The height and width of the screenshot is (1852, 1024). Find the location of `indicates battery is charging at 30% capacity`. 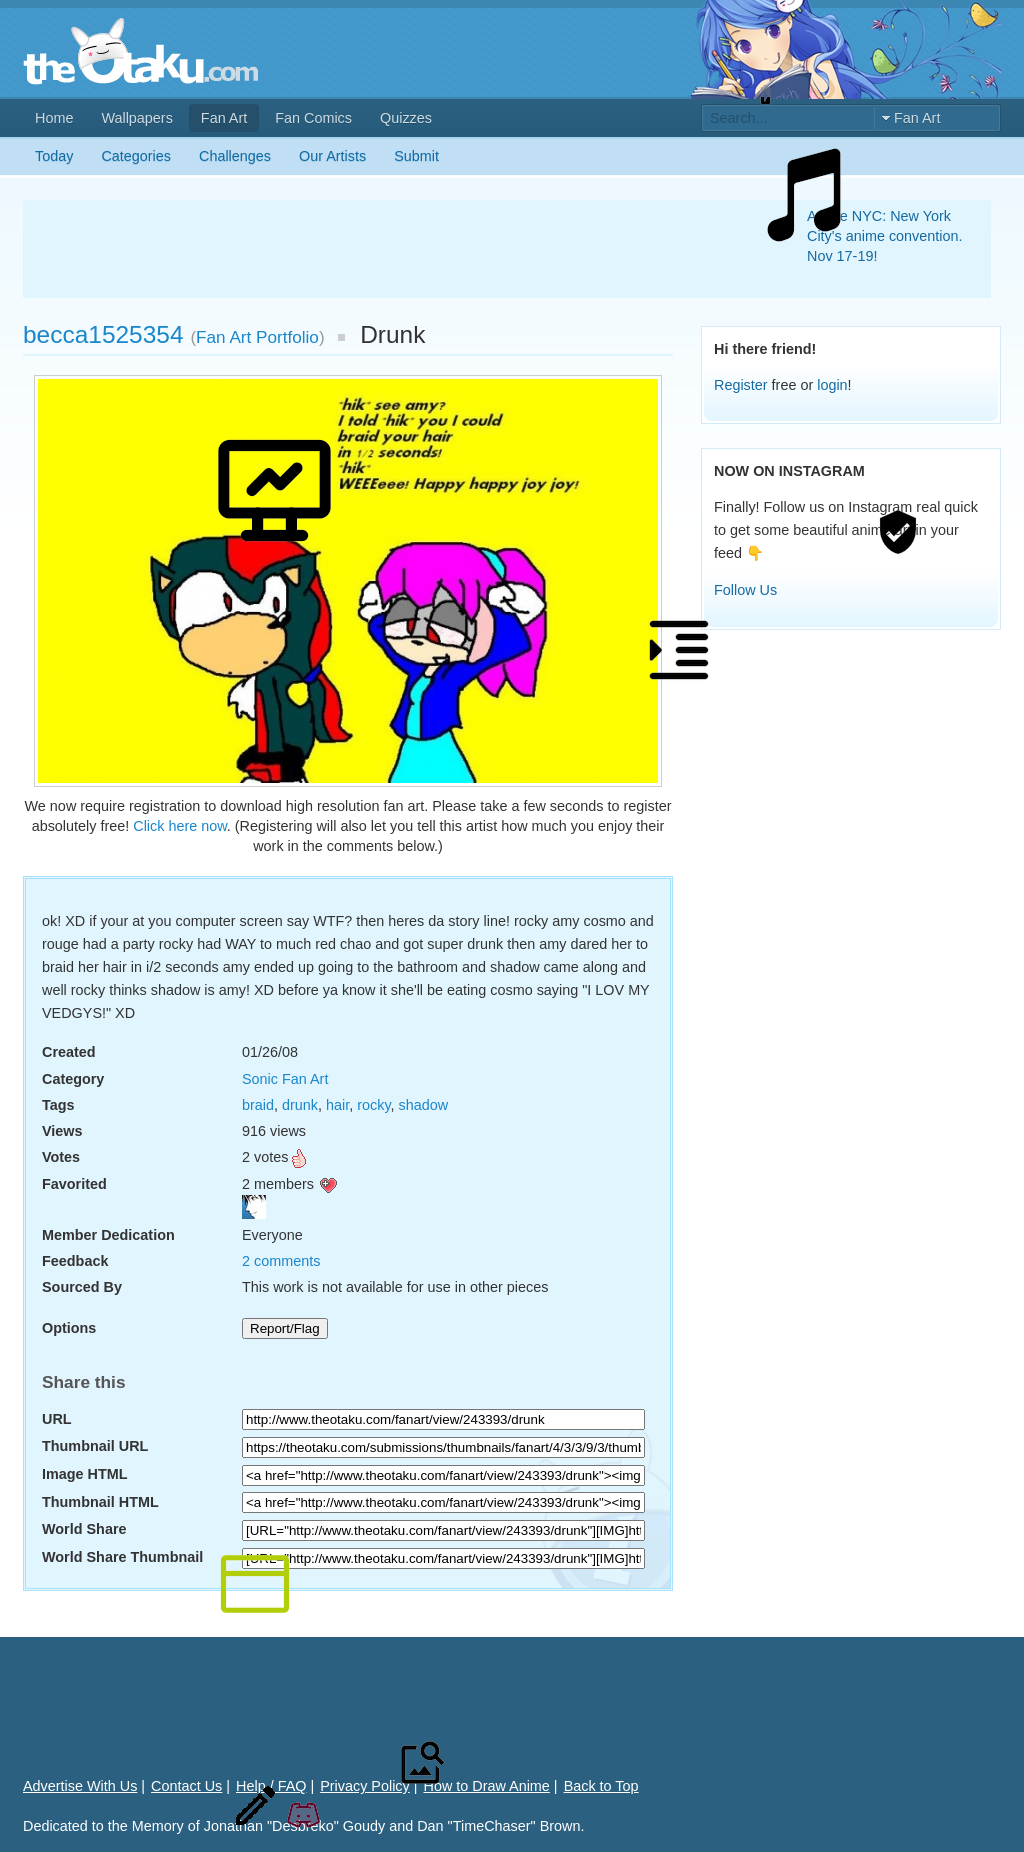

indicates battery is charging at 30% capacity is located at coordinates (765, 94).